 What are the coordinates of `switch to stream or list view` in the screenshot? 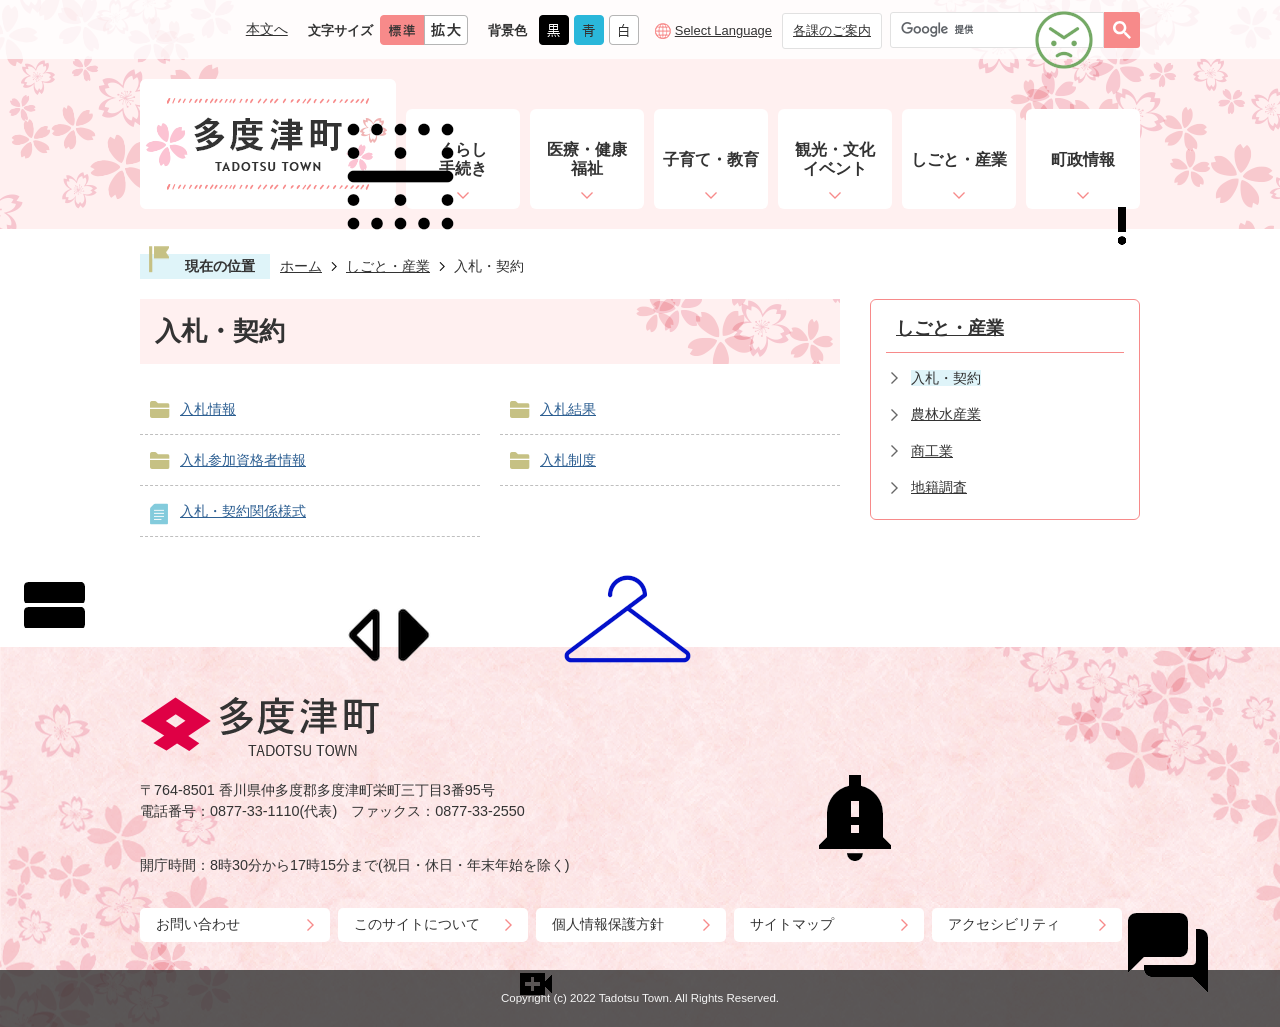 It's located at (53, 607).